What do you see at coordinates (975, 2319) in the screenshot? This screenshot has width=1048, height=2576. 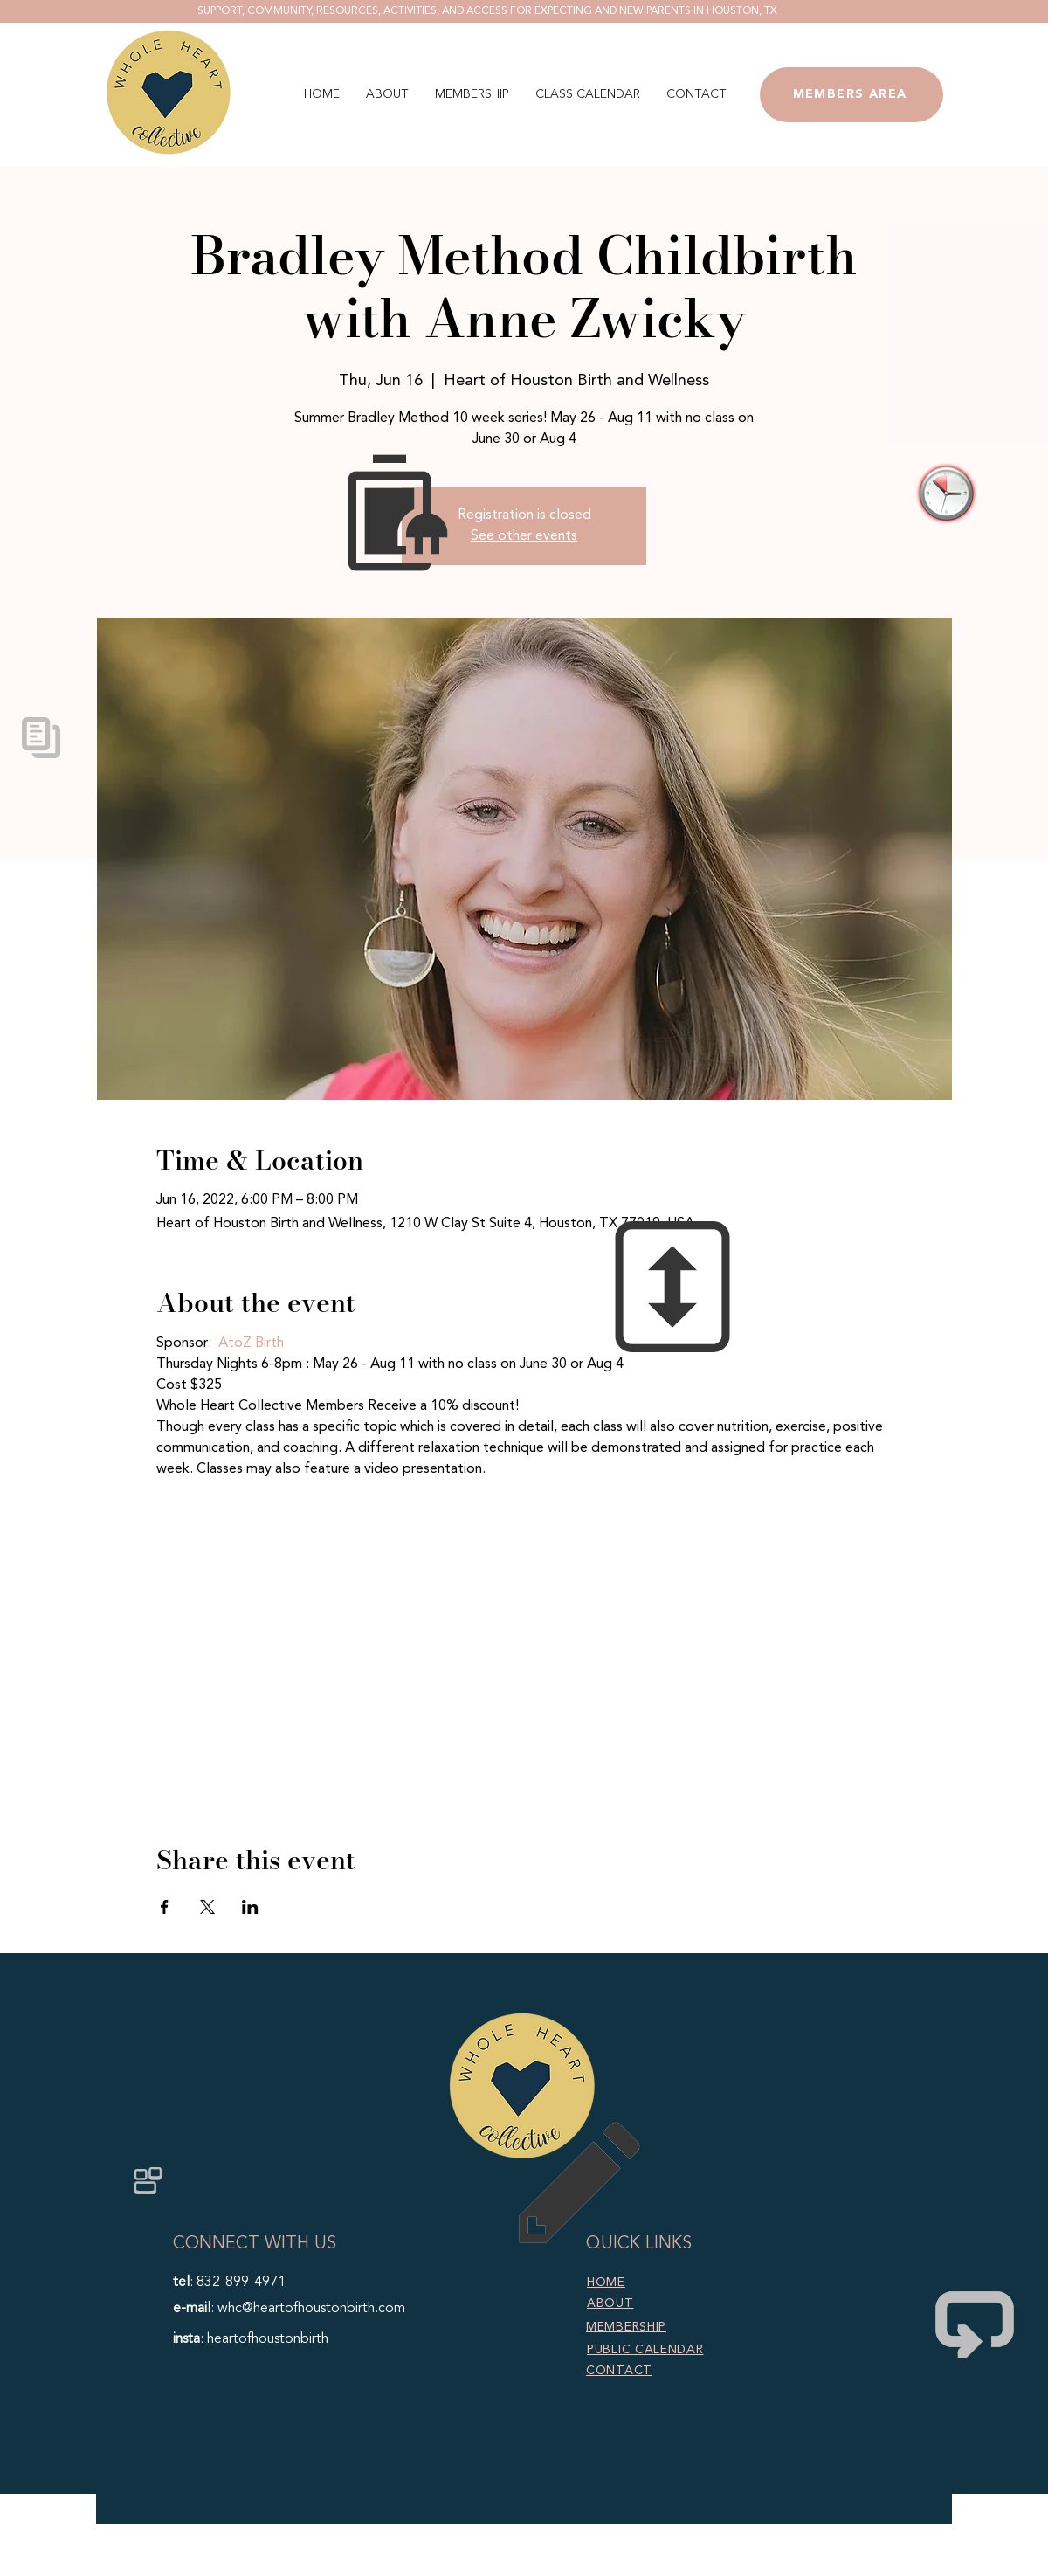 I see `enable playlist repeat mode` at bounding box center [975, 2319].